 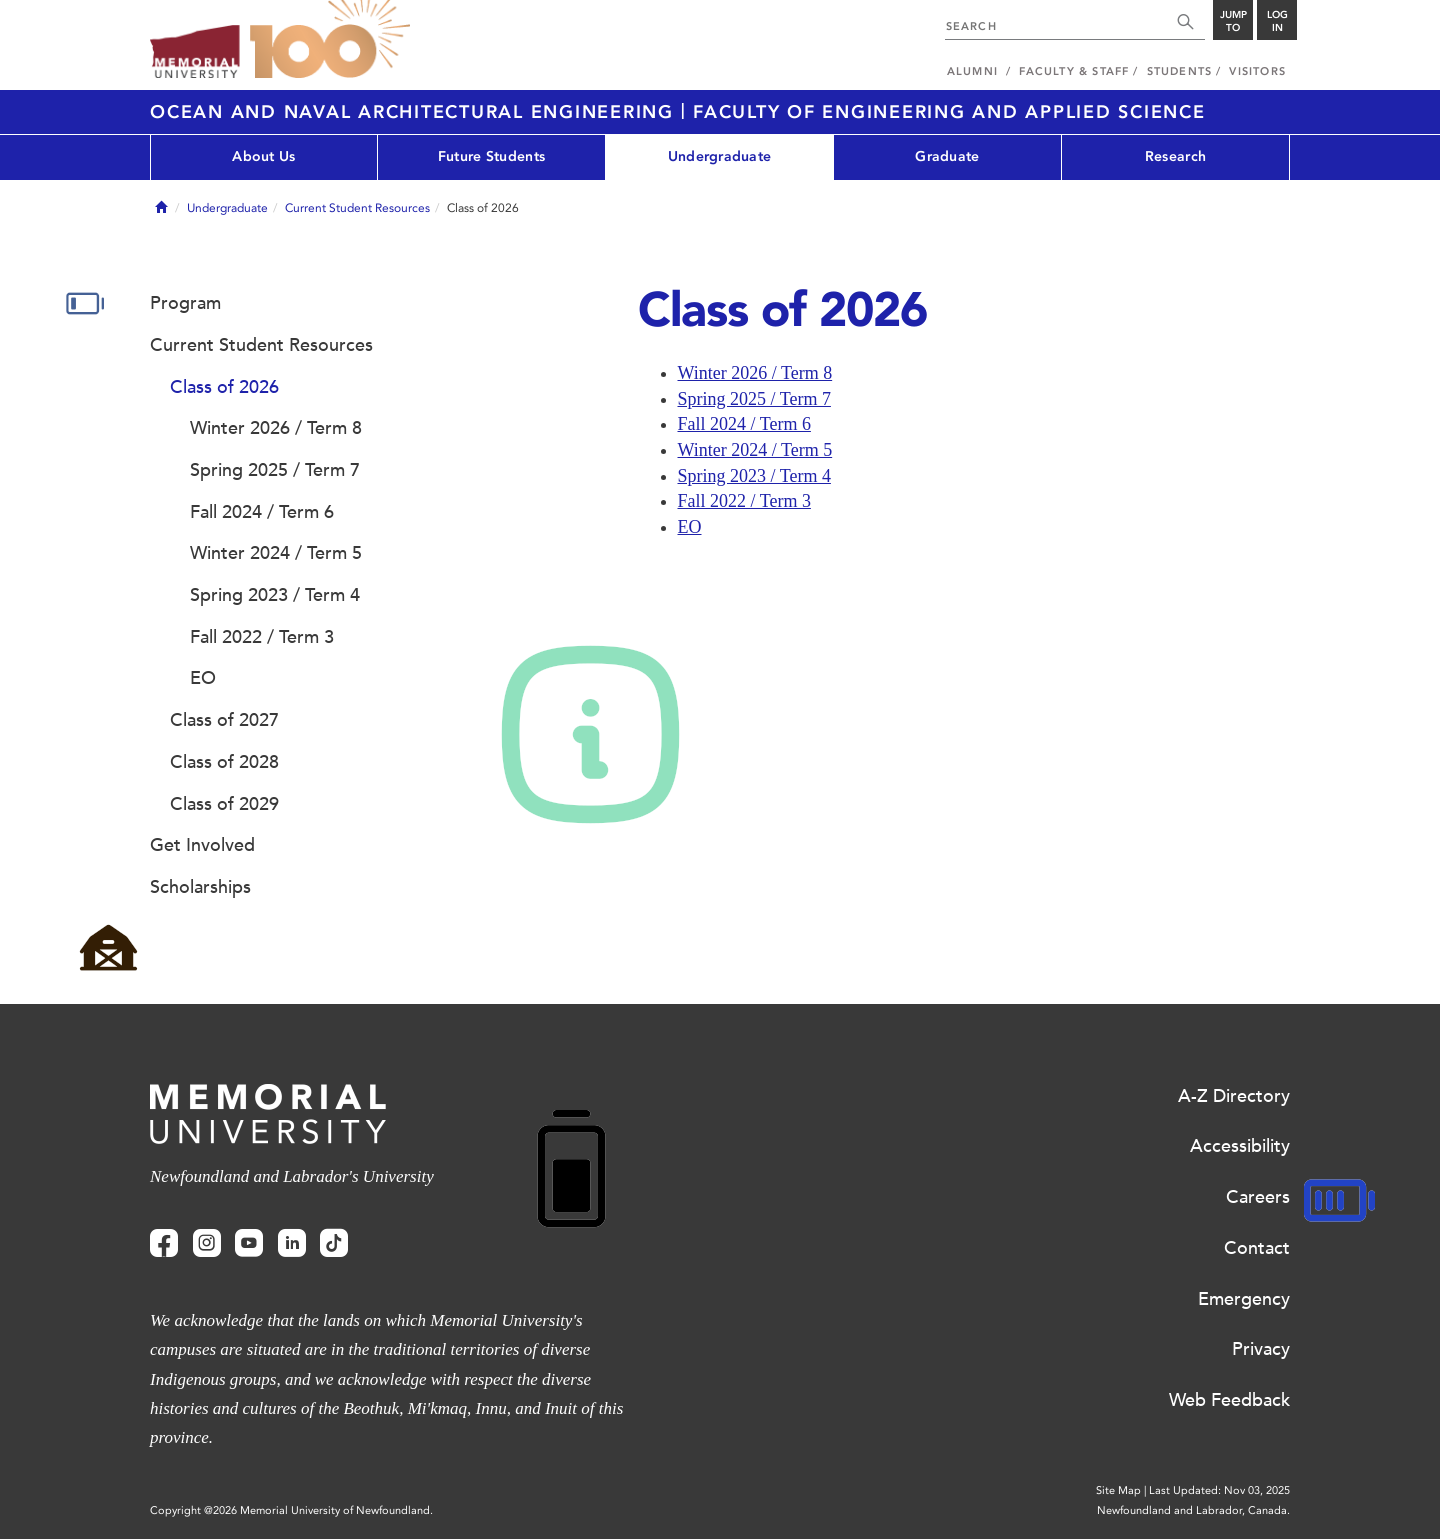 I want to click on view more information or details, so click(x=590, y=734).